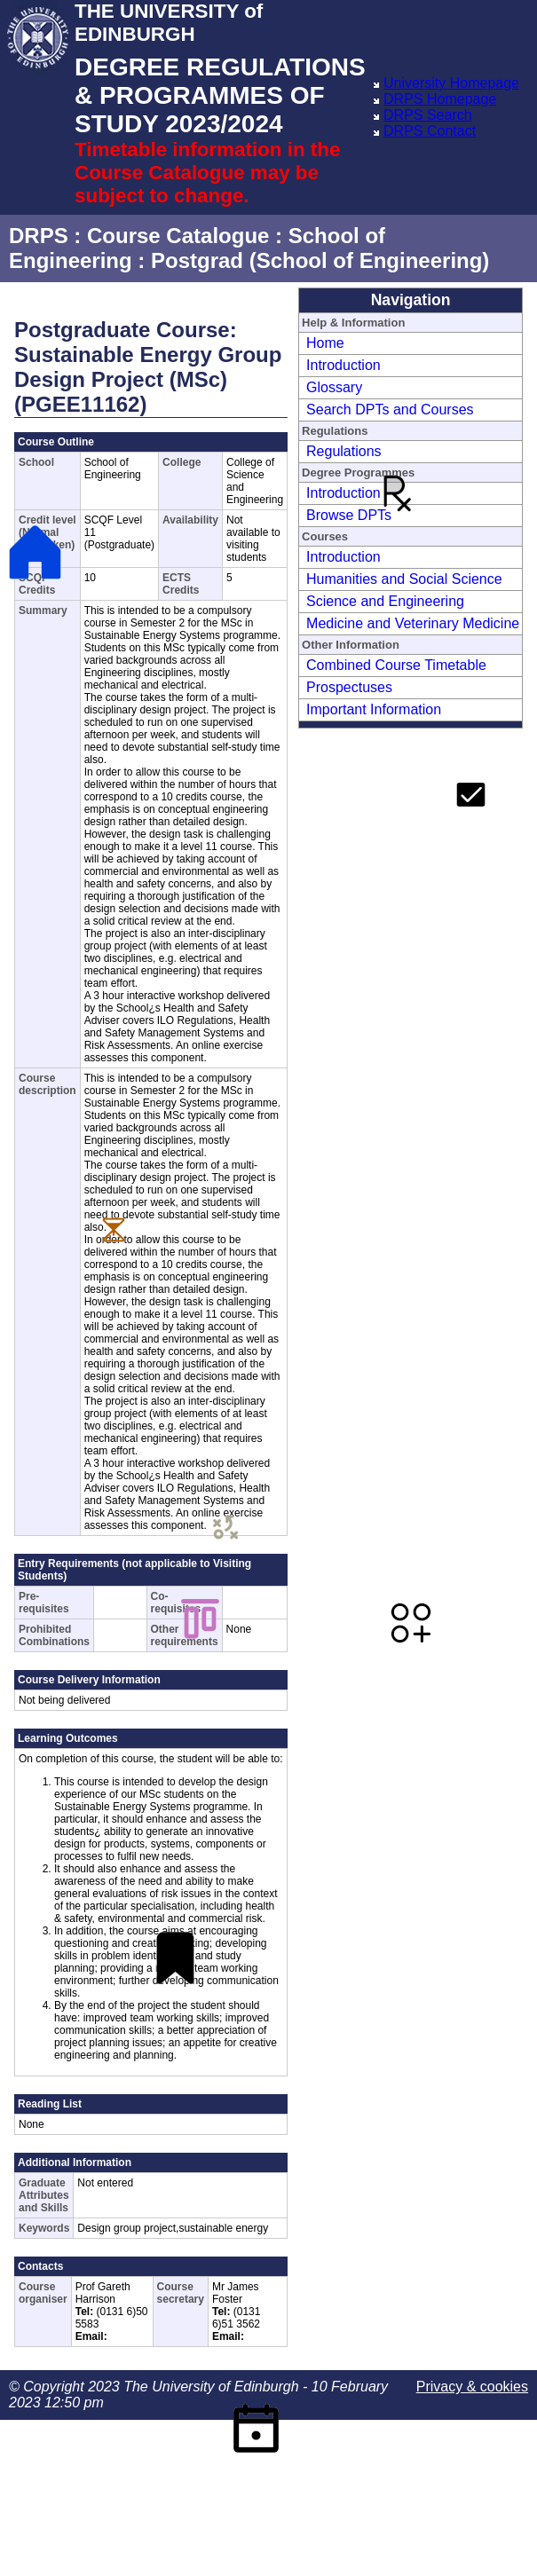  I want to click on indicates a process is in progress or loading, so click(114, 1230).